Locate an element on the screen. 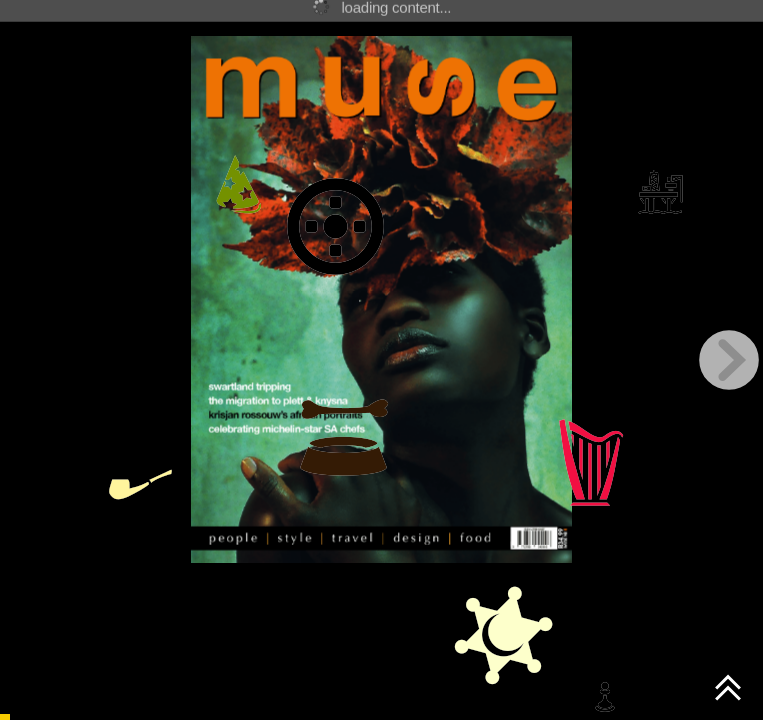 The width and height of the screenshot is (763, 720). access pet feeding schedule is located at coordinates (343, 433).